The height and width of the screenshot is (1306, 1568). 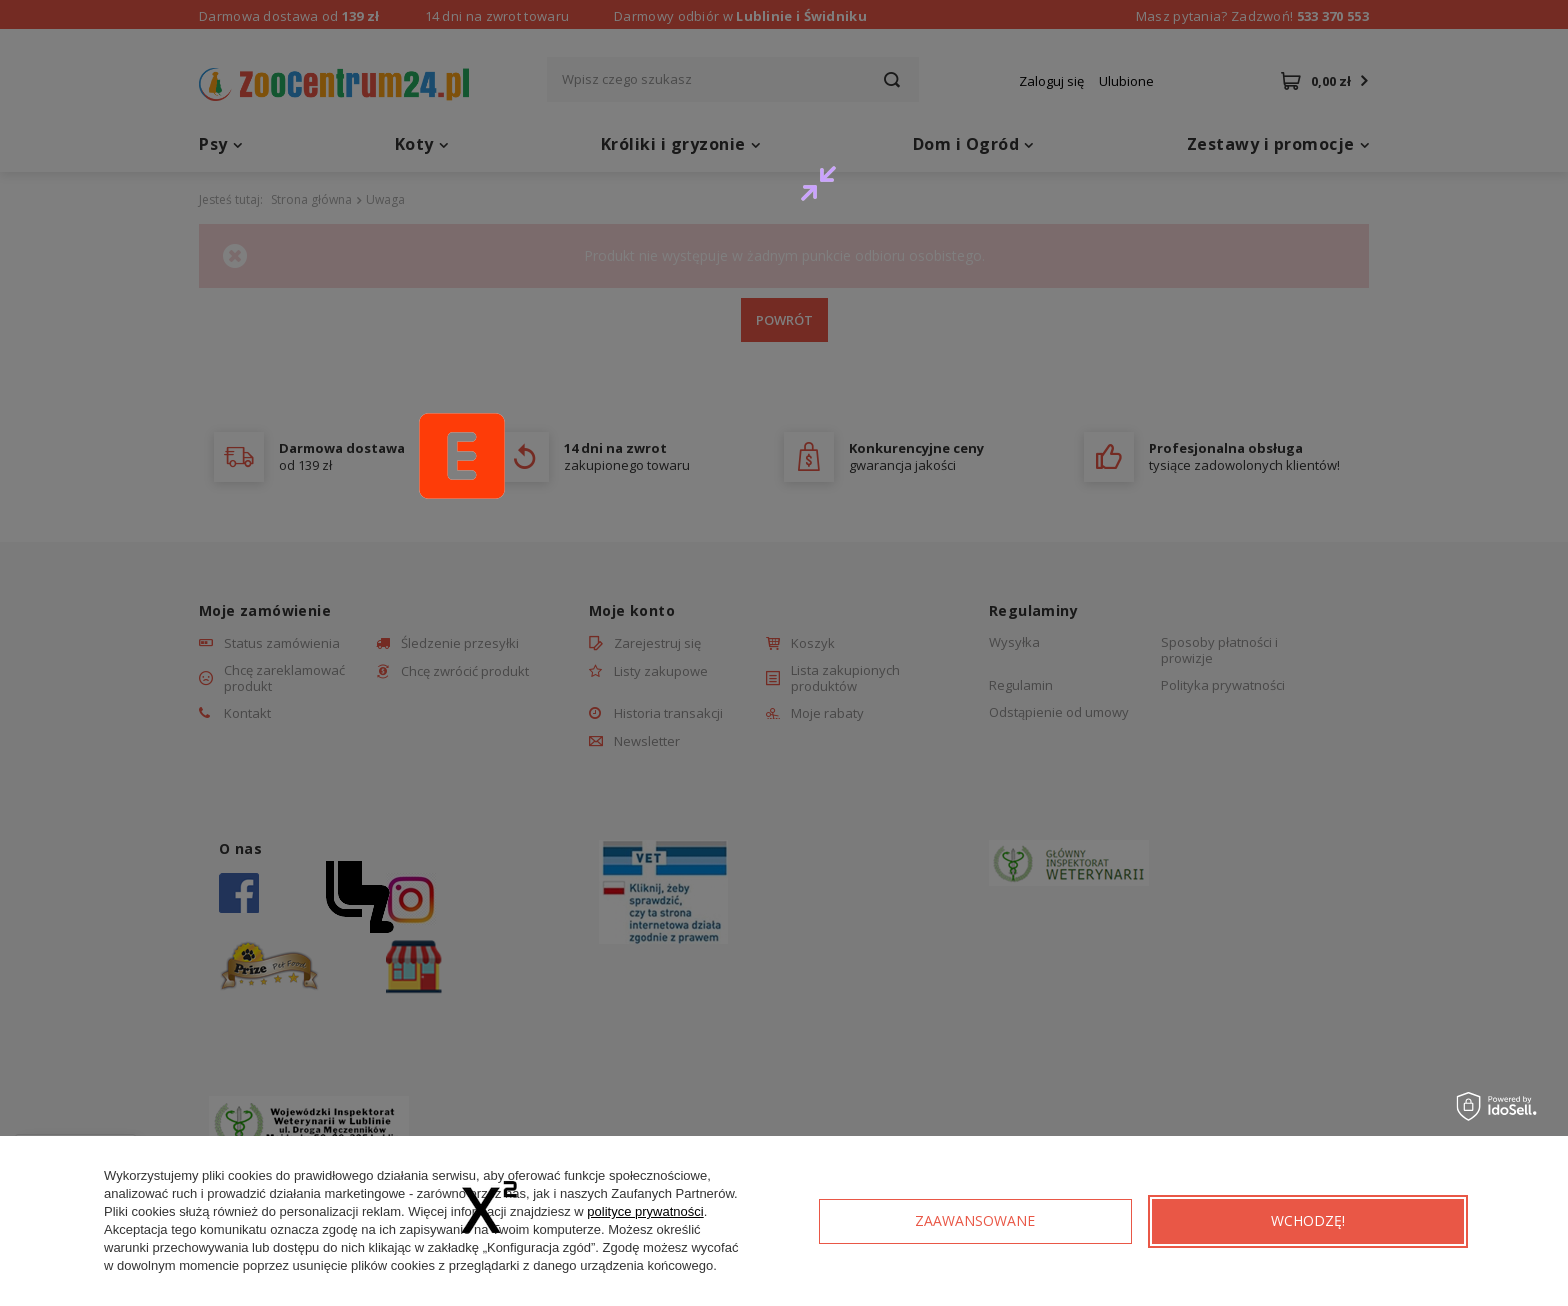 What do you see at coordinates (818, 183) in the screenshot?
I see `minimize or collapse the current window` at bounding box center [818, 183].